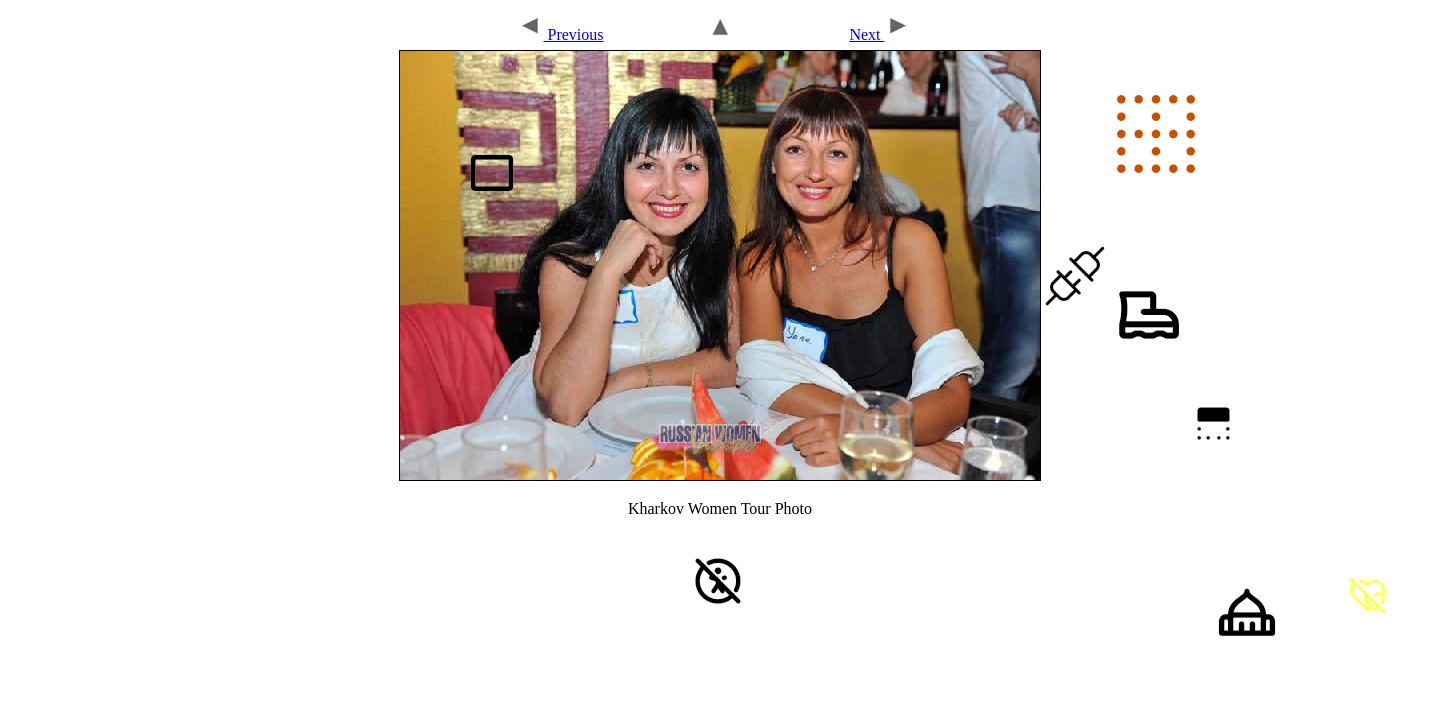 This screenshot has height=720, width=1440. Describe the element at coordinates (718, 581) in the screenshot. I see `accessibility features disabled` at that location.